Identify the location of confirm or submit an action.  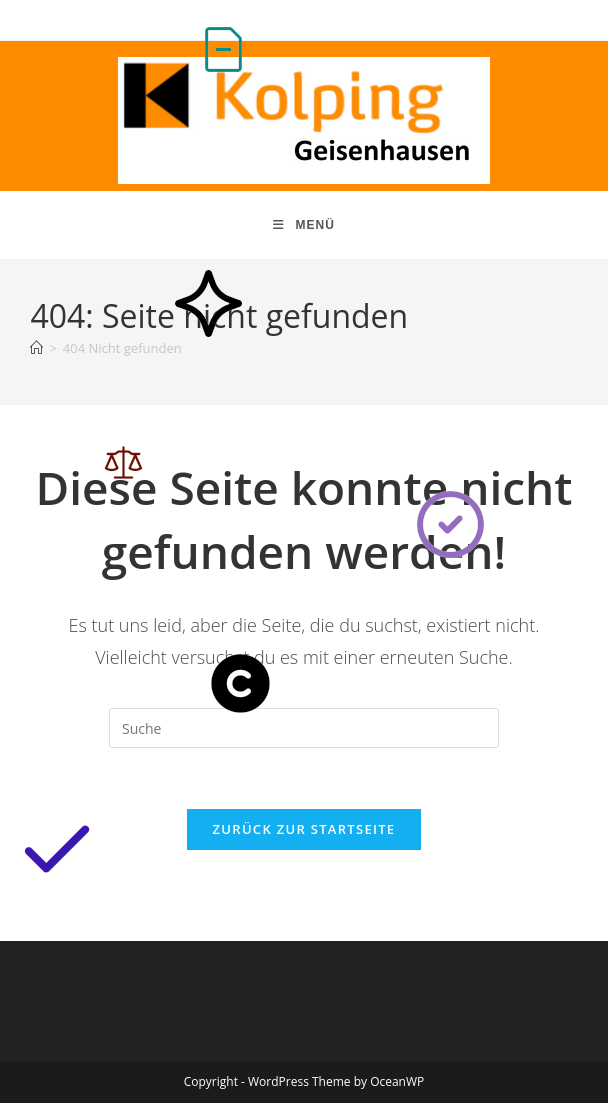
(57, 847).